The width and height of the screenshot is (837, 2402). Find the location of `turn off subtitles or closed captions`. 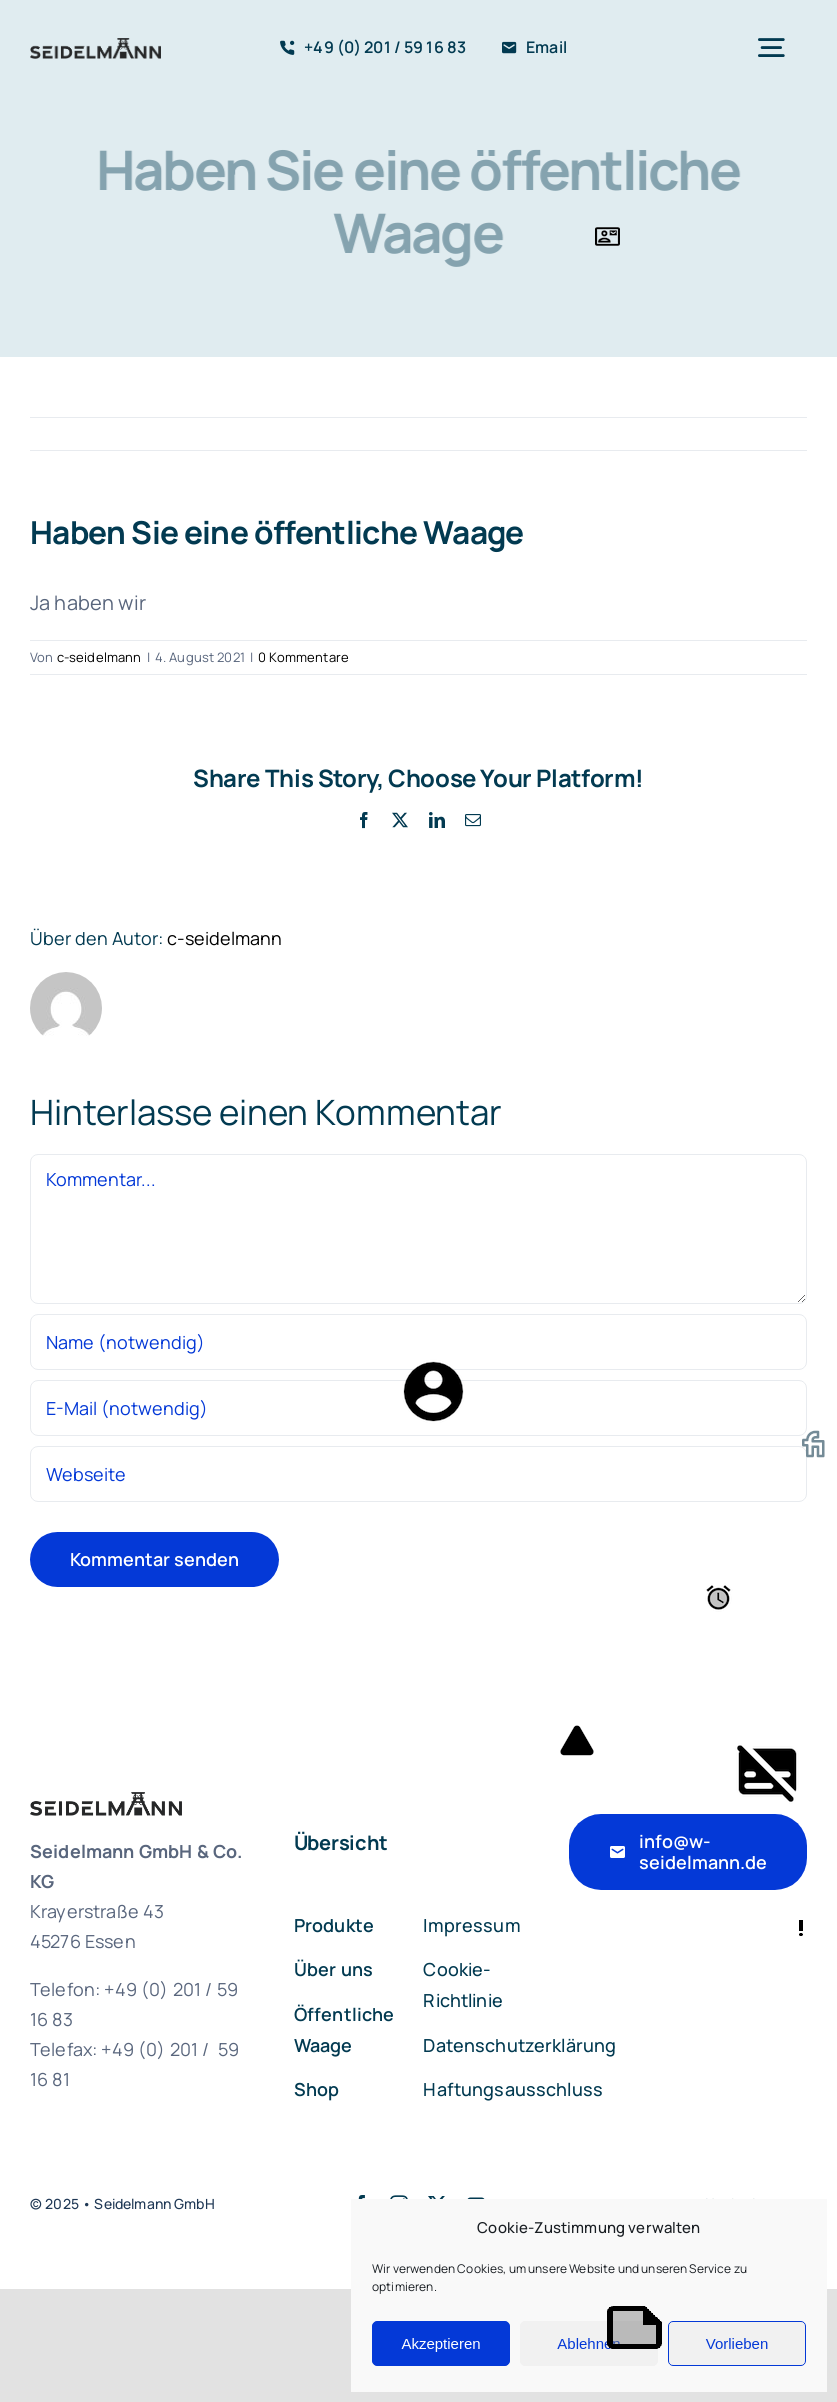

turn off subtitles or closed captions is located at coordinates (767, 1771).